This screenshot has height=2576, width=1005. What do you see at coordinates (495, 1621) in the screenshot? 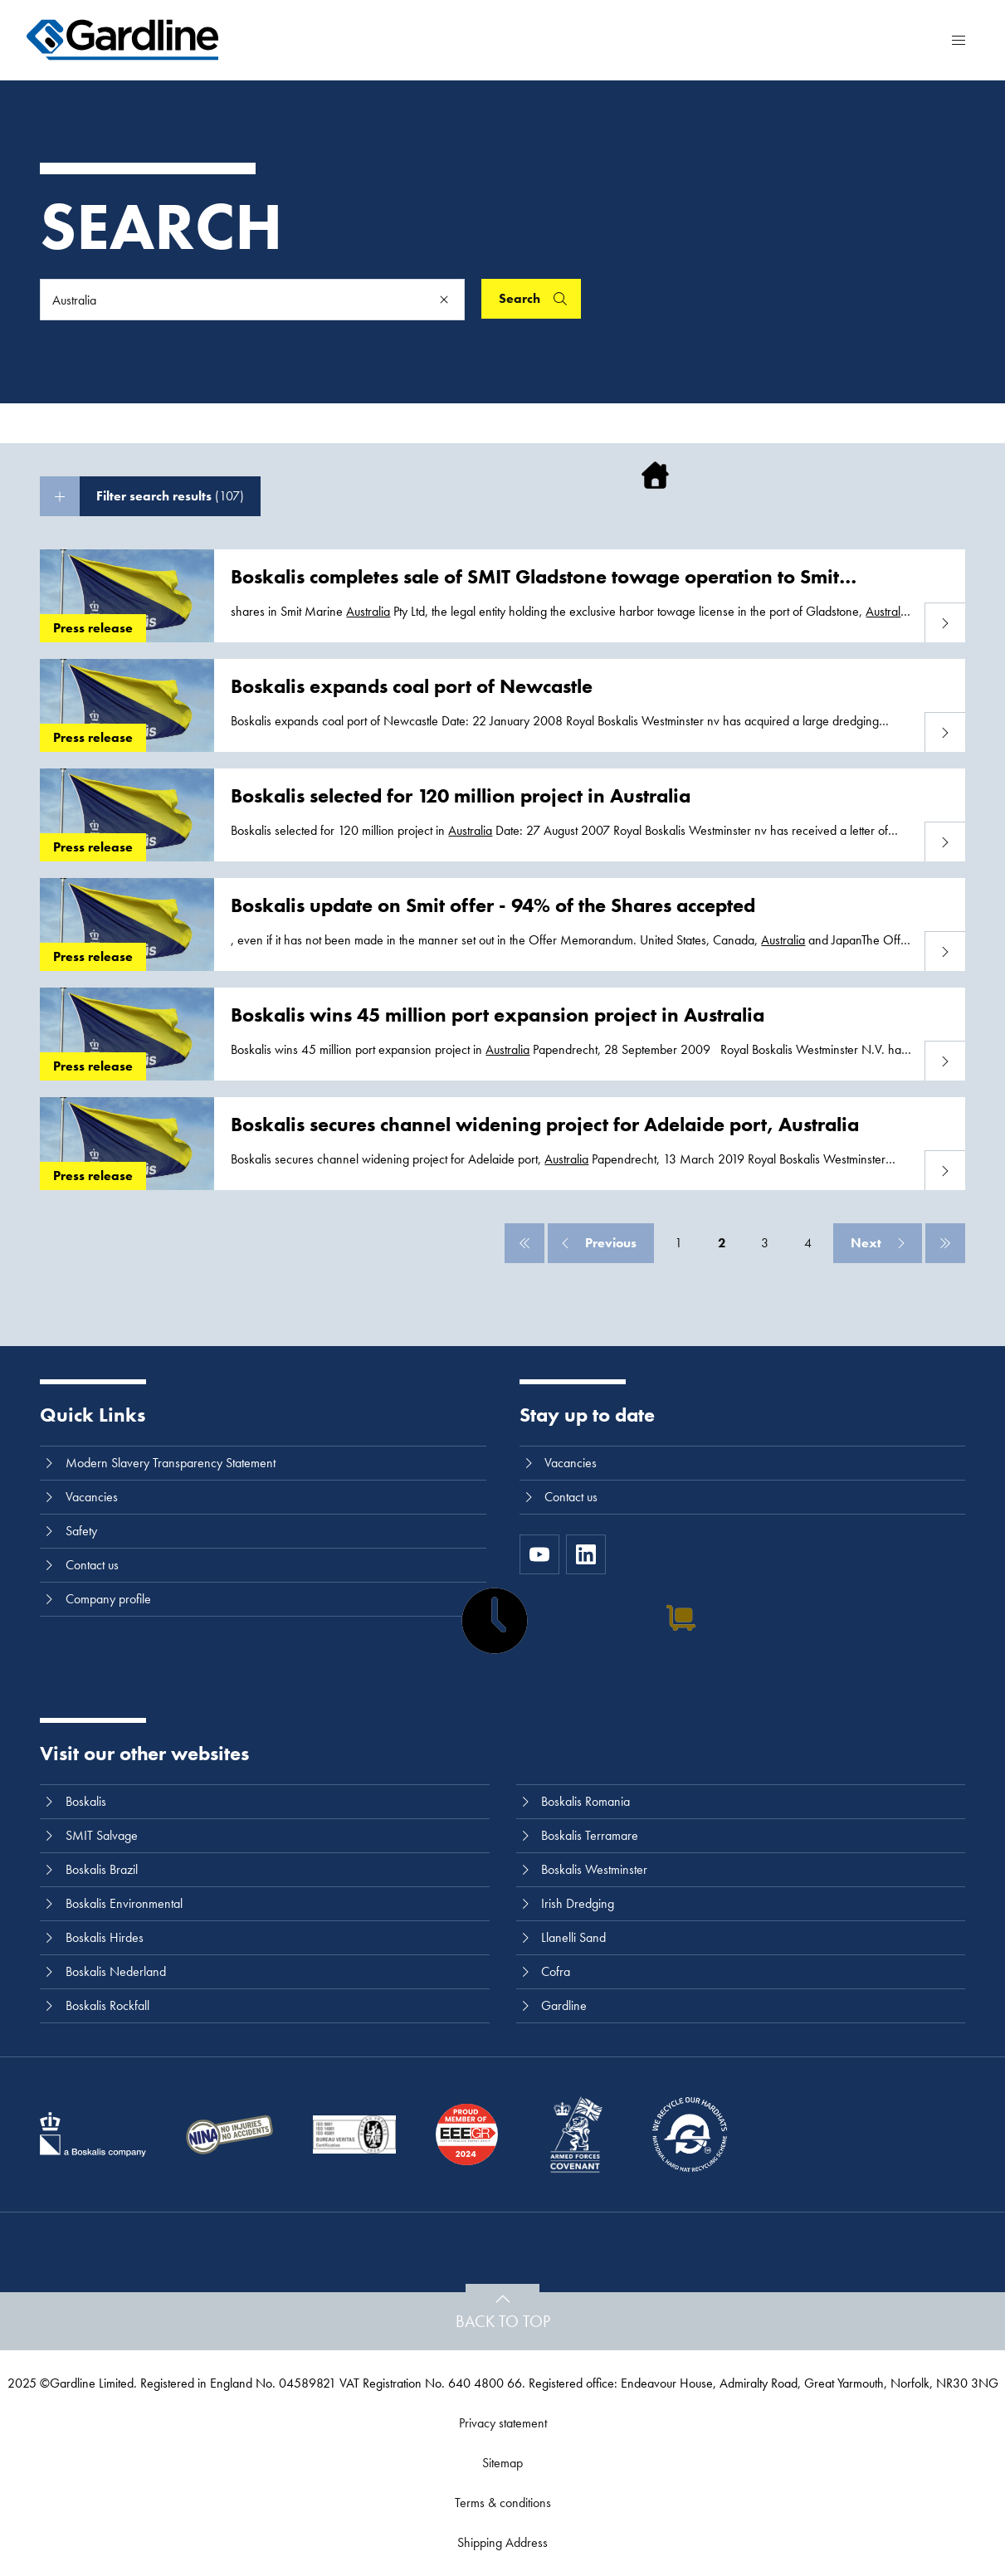
I see `view message timestamps` at bounding box center [495, 1621].